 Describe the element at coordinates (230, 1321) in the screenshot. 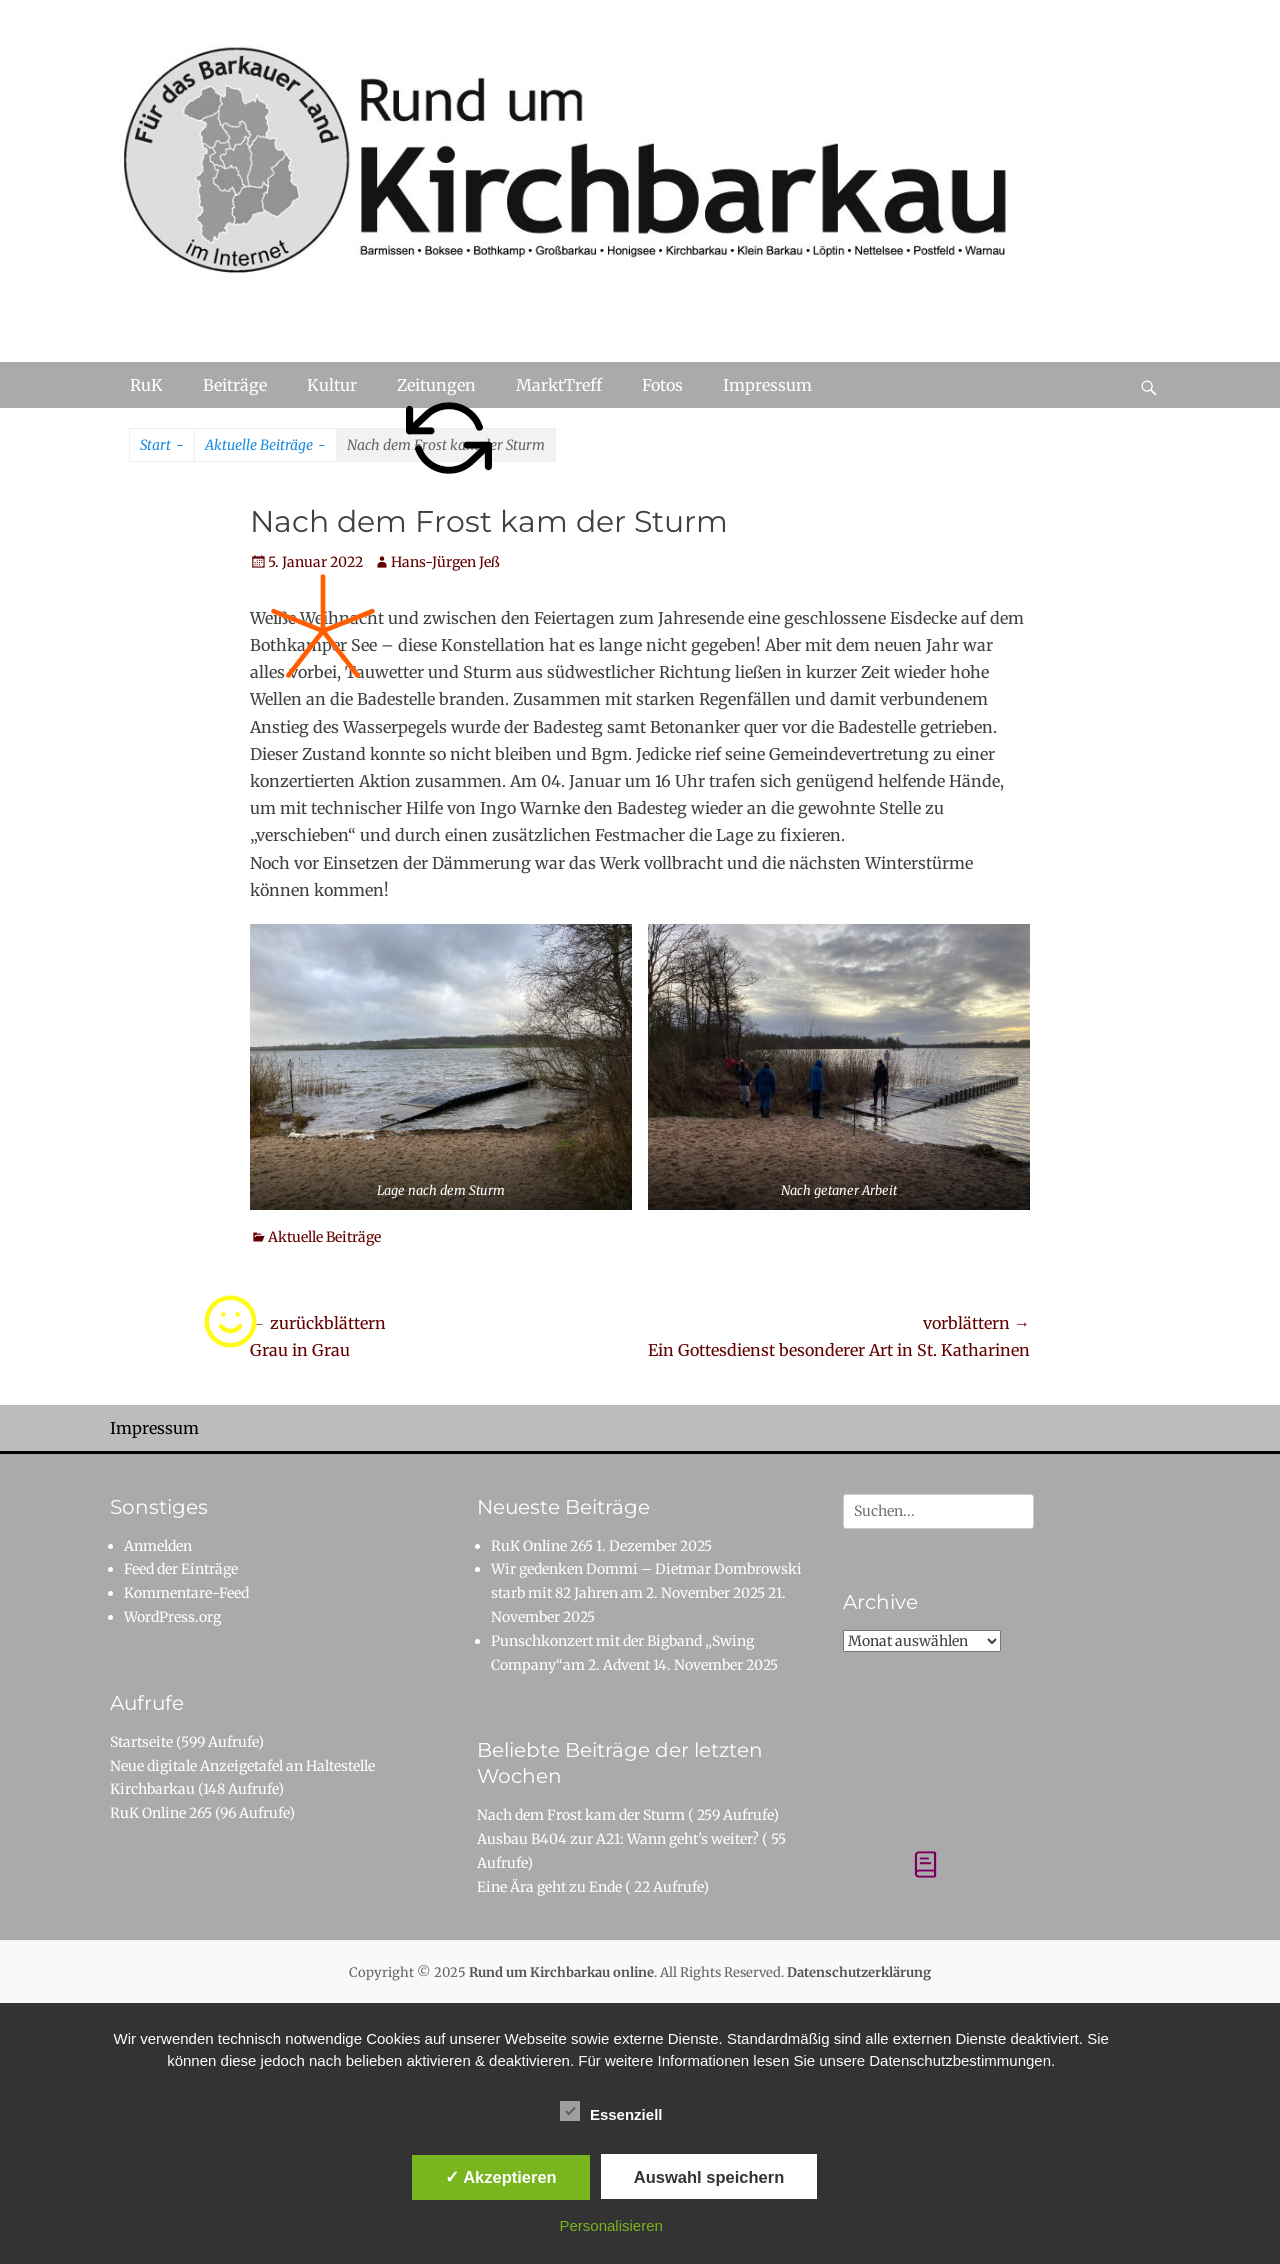

I see `add an emoji or reaction` at that location.